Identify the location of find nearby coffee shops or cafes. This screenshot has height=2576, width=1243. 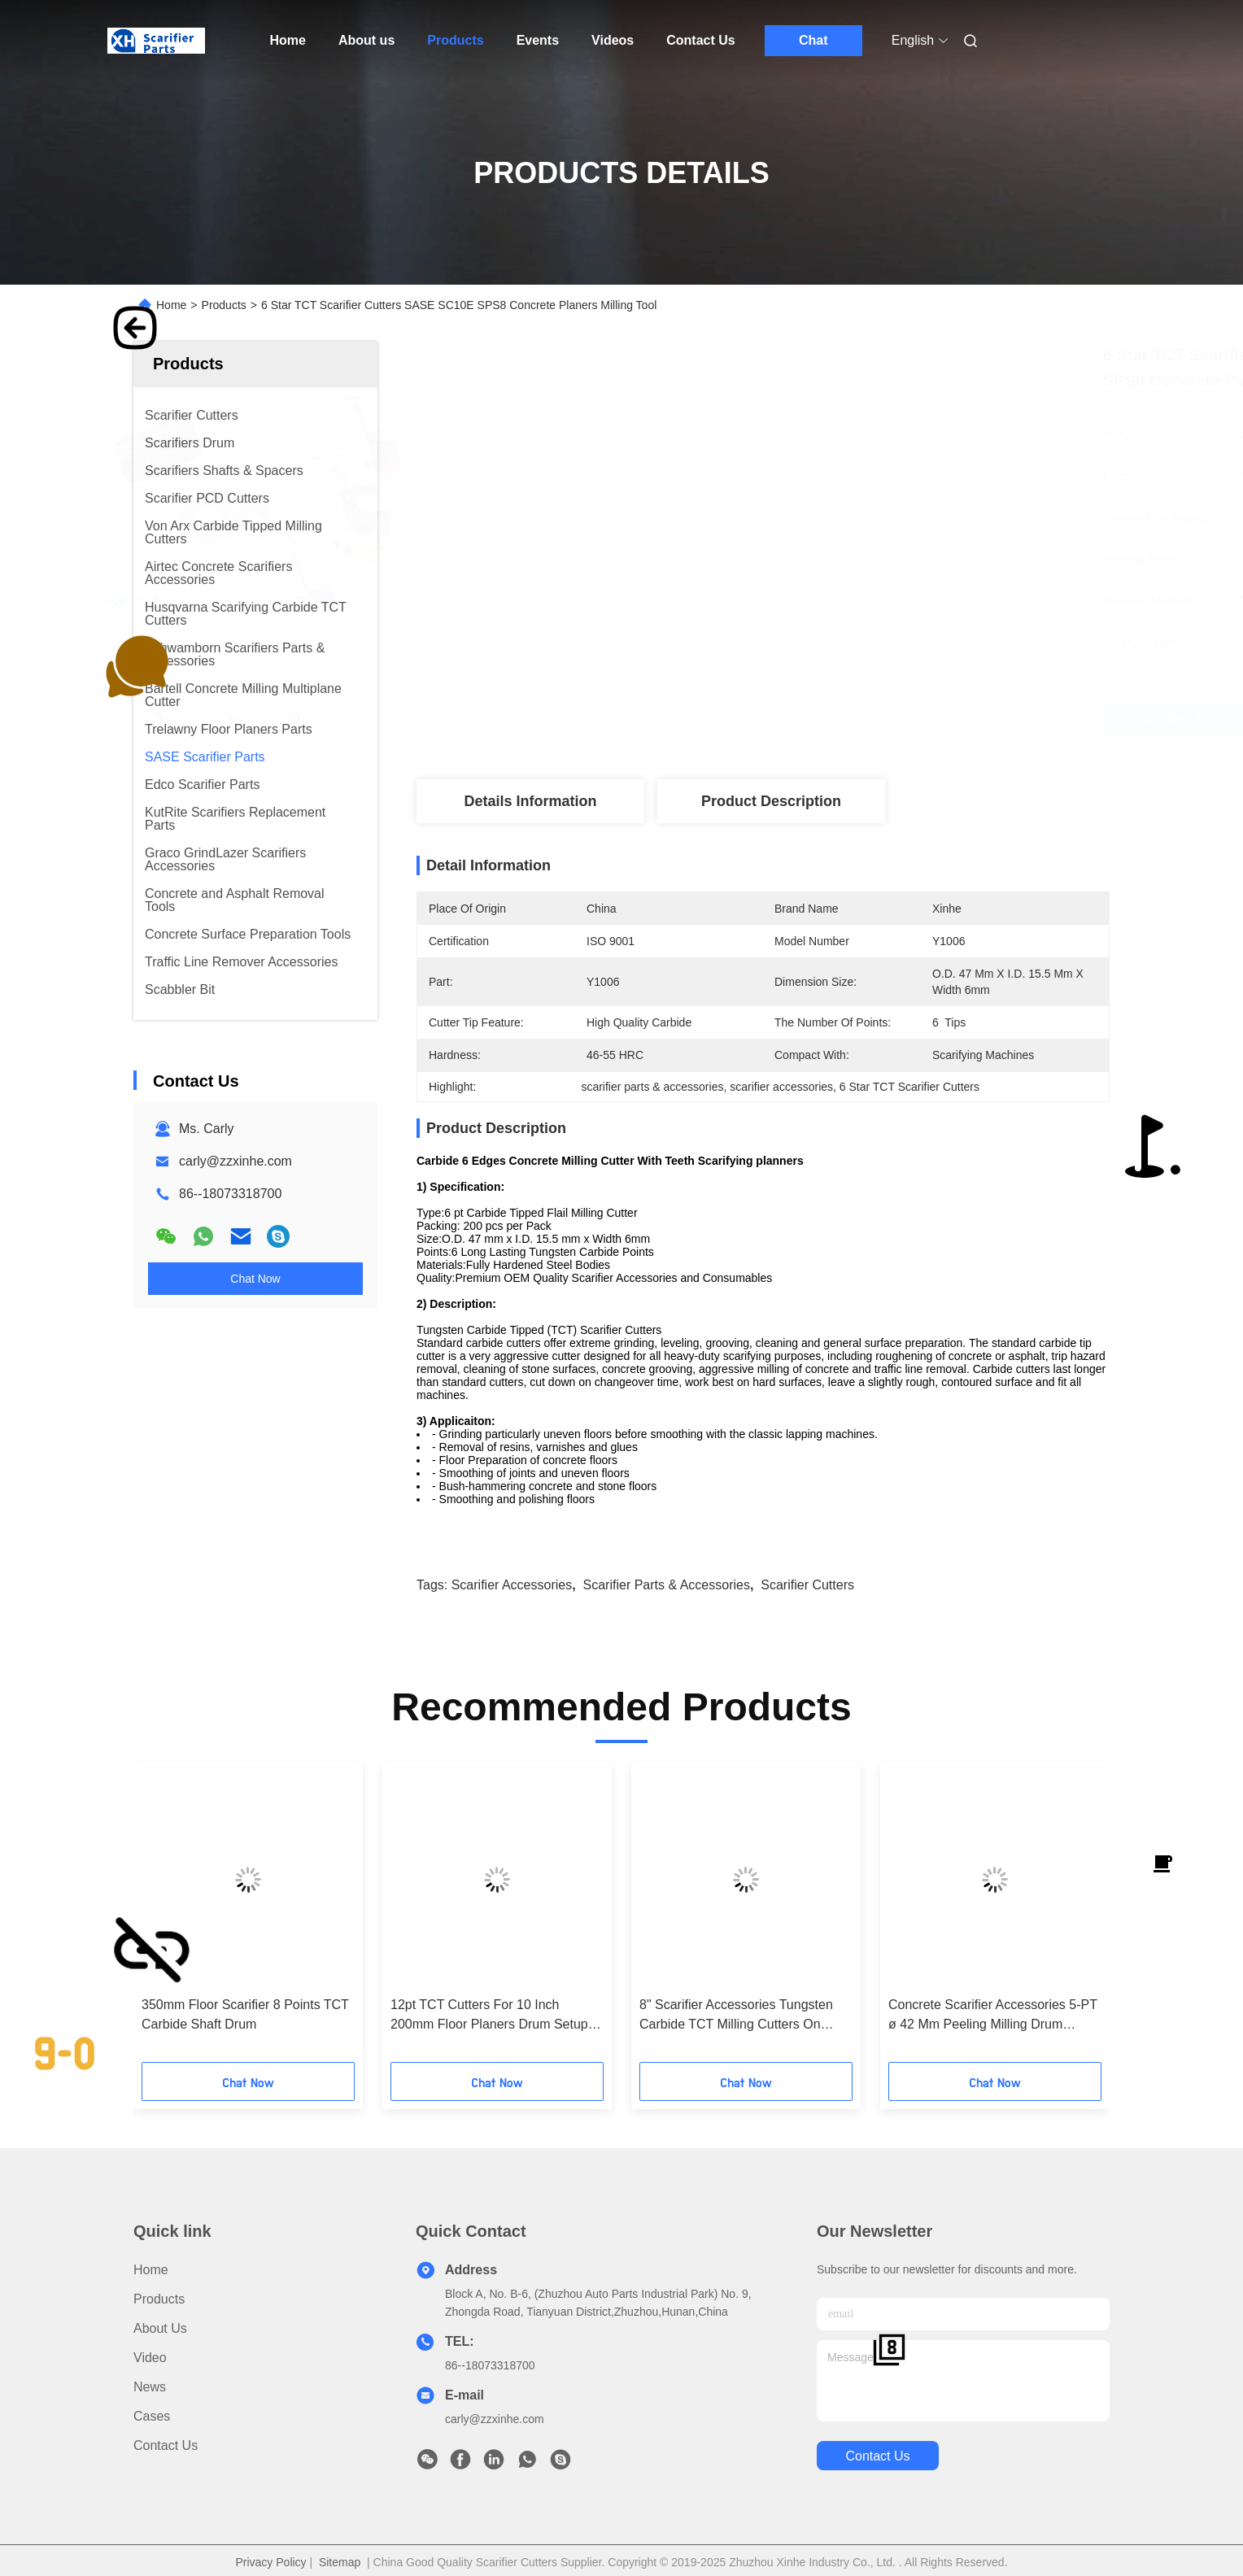
(1162, 1863).